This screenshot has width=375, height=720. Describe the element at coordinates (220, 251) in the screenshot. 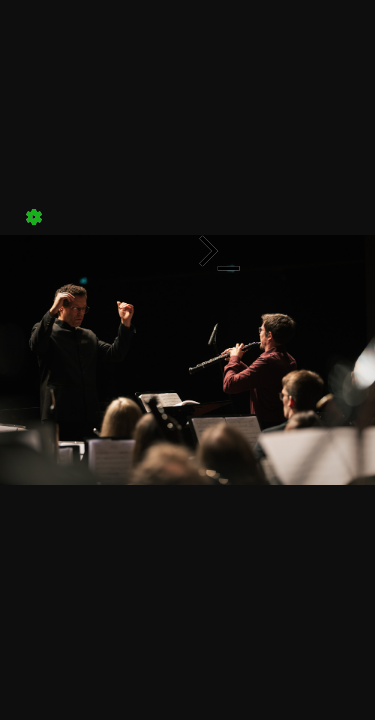

I see `open command line interface` at that location.